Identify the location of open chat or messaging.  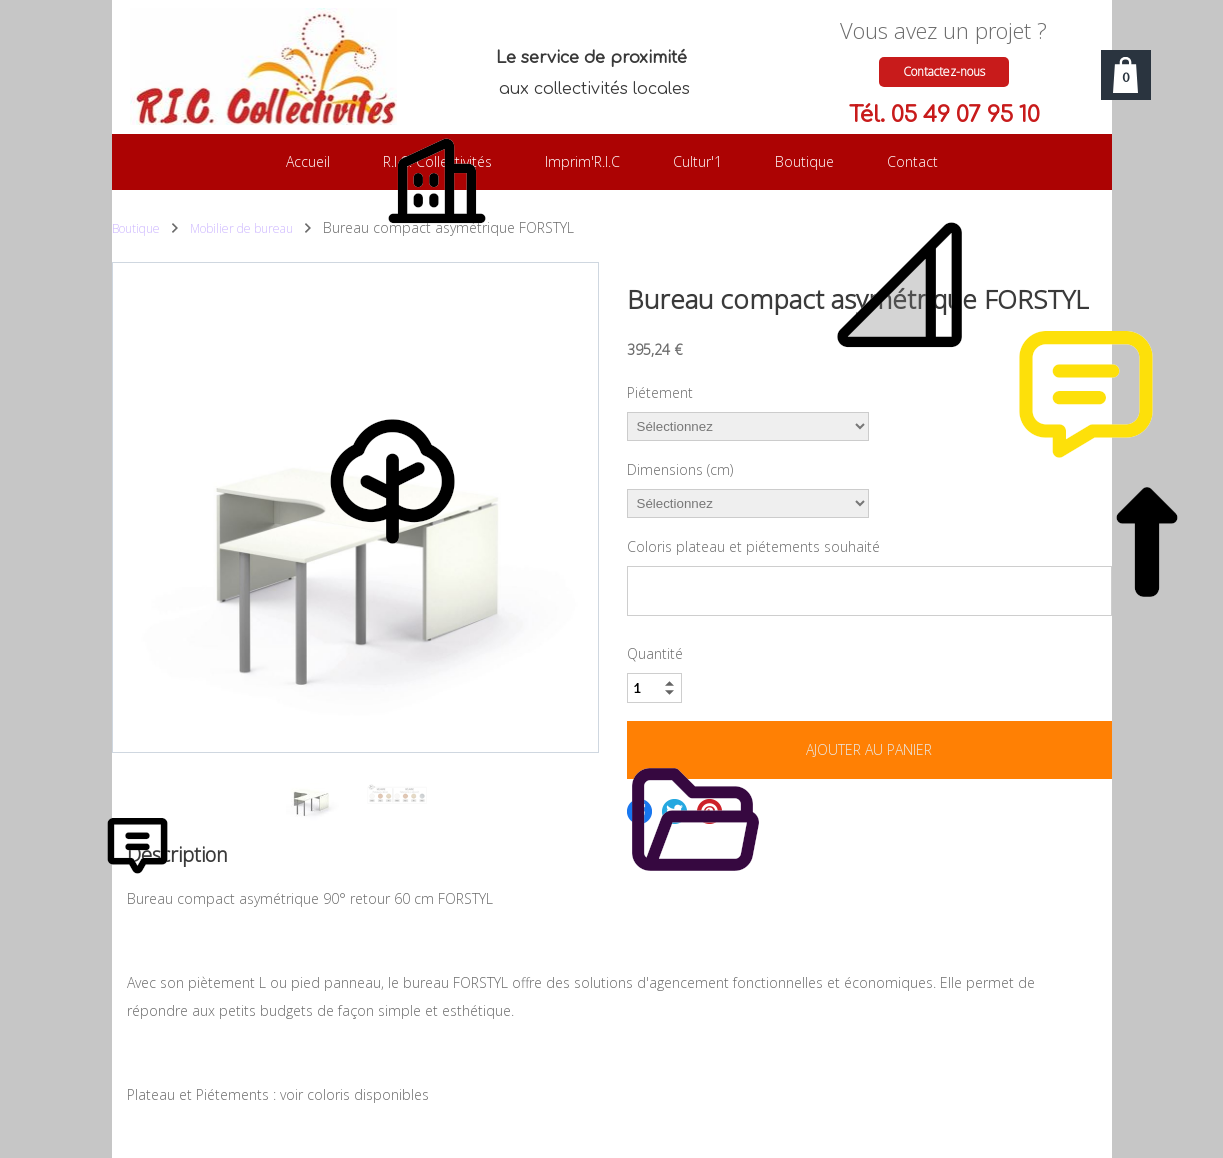
(137, 843).